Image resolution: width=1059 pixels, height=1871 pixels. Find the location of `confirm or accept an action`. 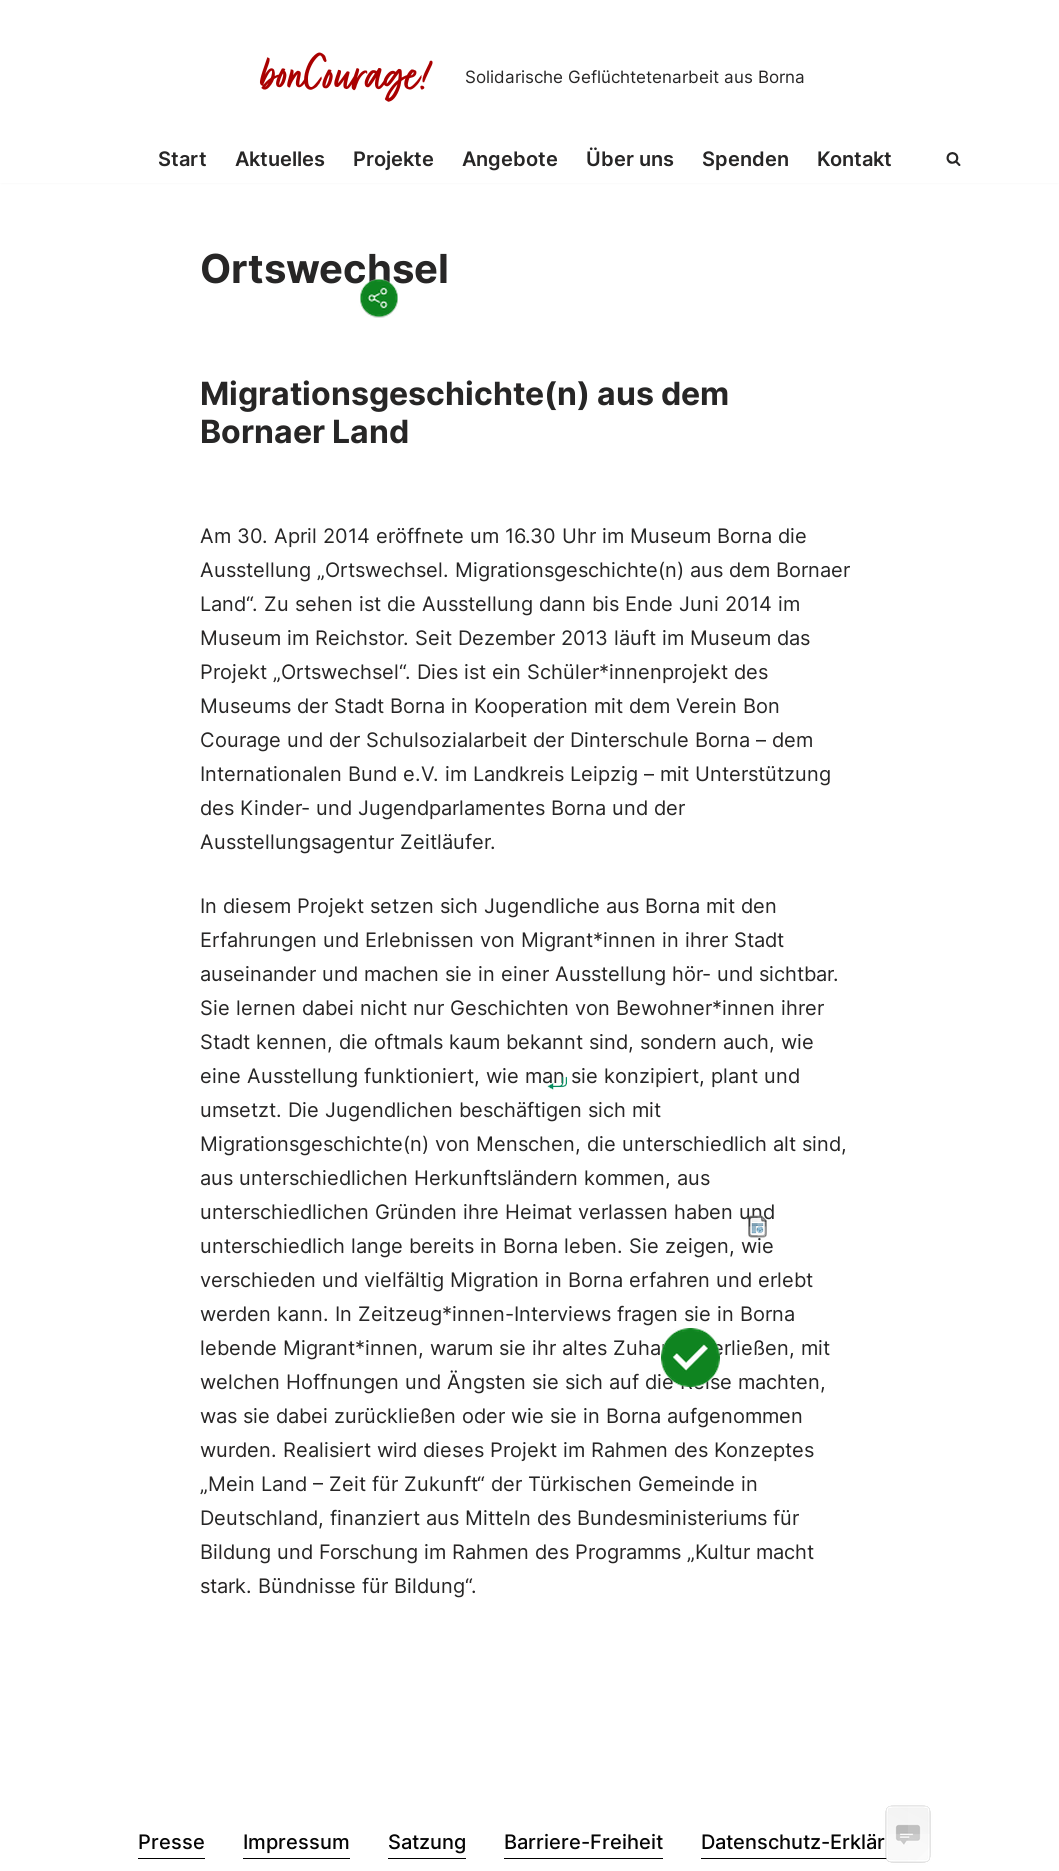

confirm or accept an action is located at coordinates (690, 1357).